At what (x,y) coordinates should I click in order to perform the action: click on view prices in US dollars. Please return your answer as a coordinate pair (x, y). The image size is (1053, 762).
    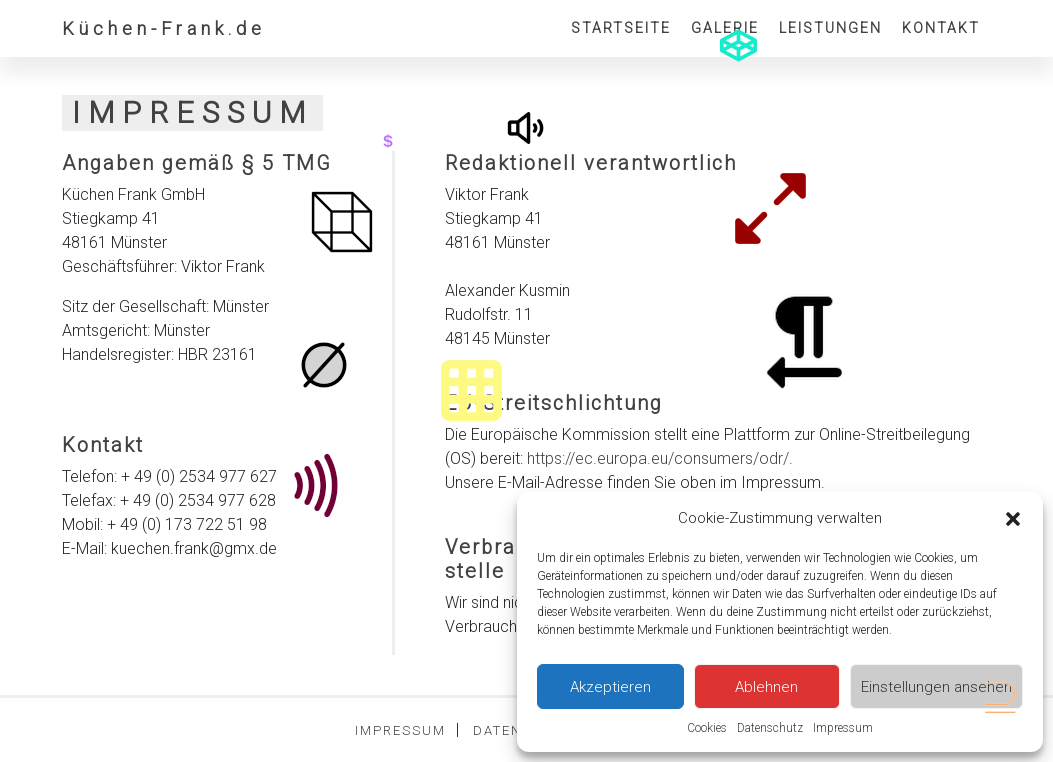
    Looking at the image, I should click on (388, 141).